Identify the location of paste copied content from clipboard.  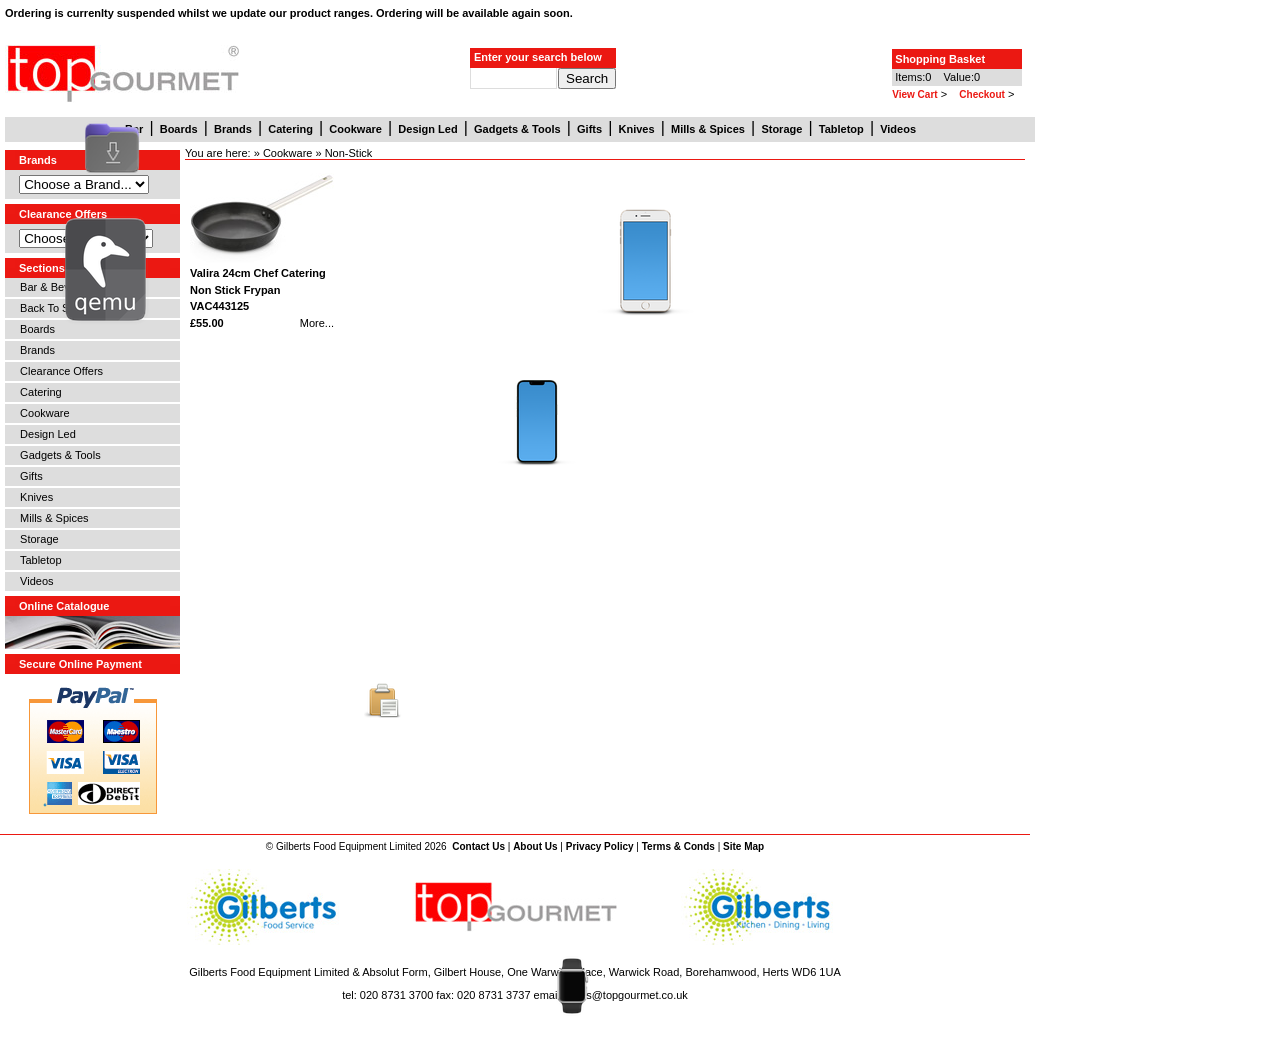
(383, 701).